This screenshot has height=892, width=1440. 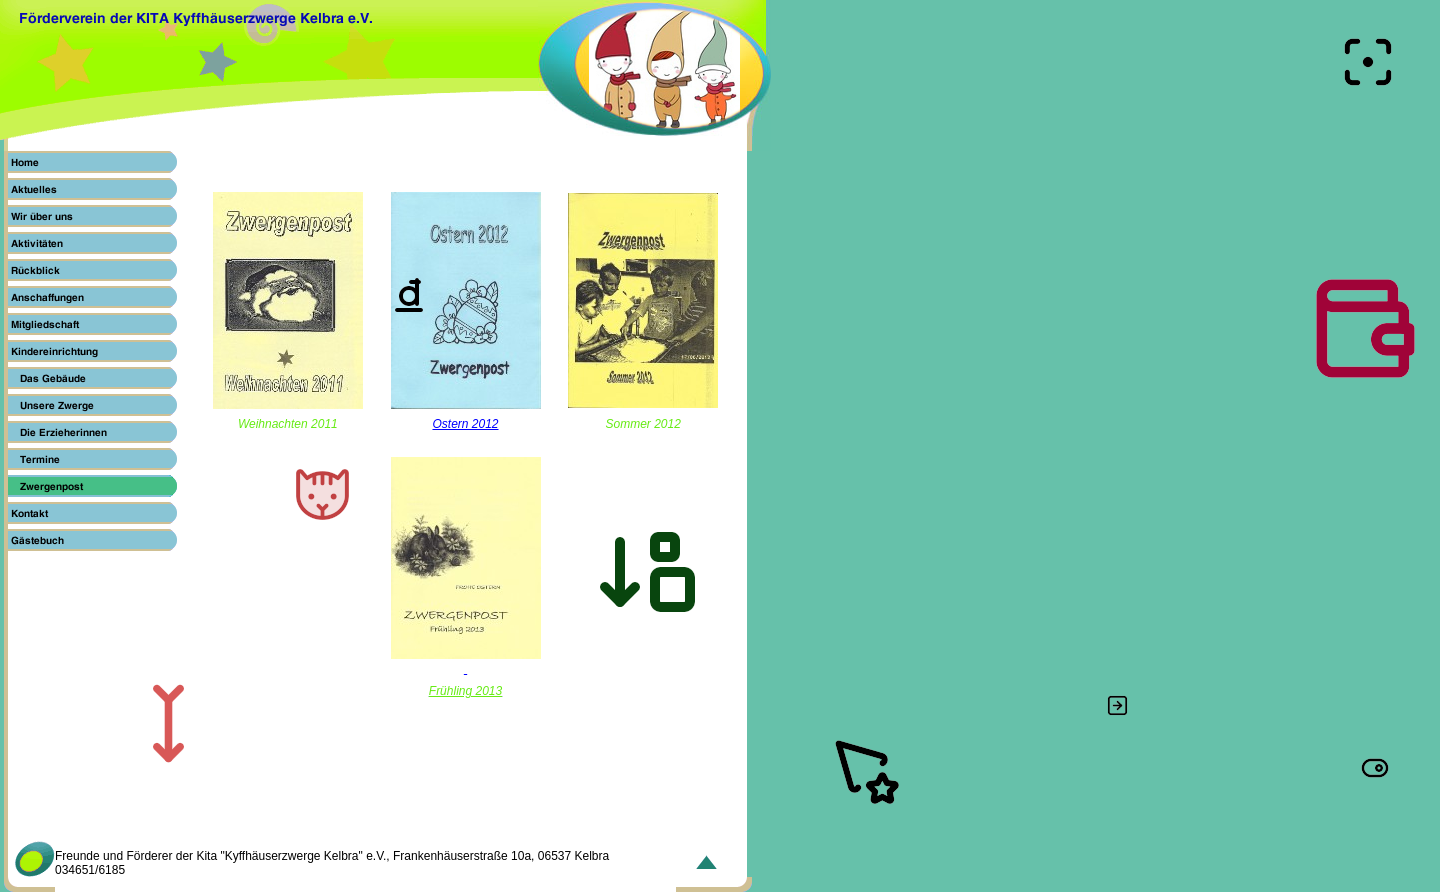 I want to click on sort items from smallest to largest, so click(x=645, y=572).